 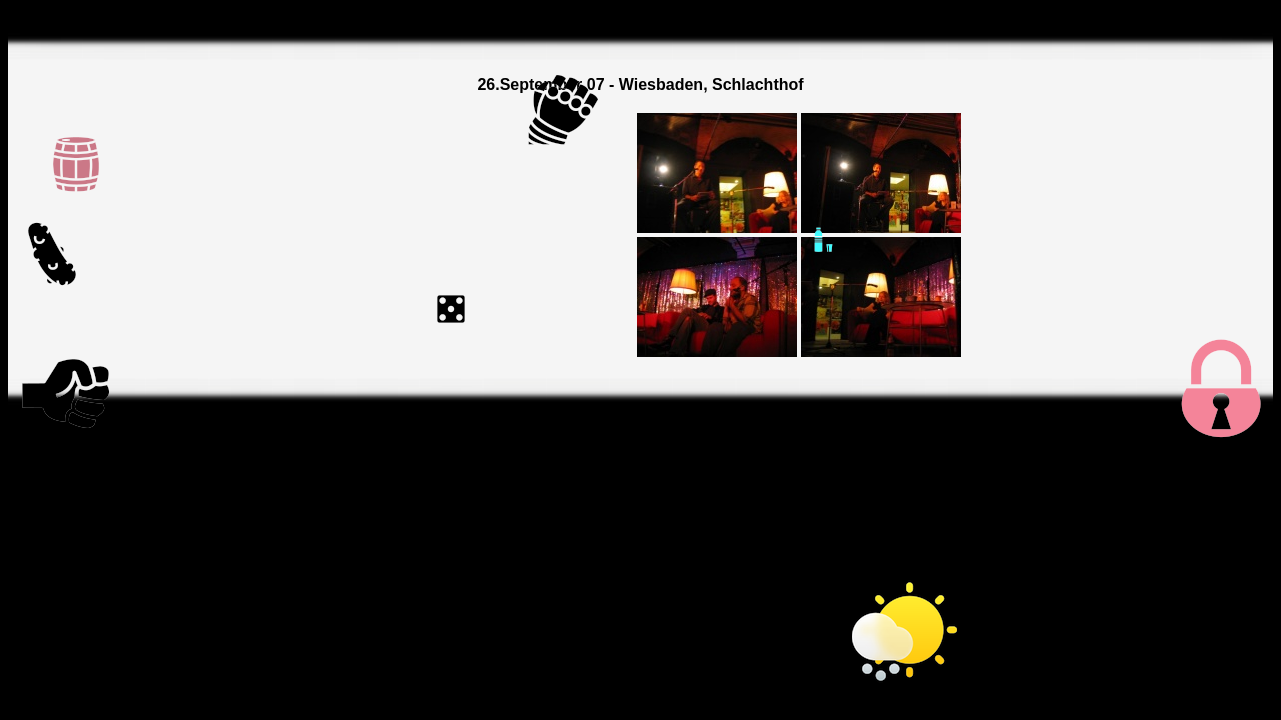 I want to click on roll the dice or generate a random number, so click(x=451, y=309).